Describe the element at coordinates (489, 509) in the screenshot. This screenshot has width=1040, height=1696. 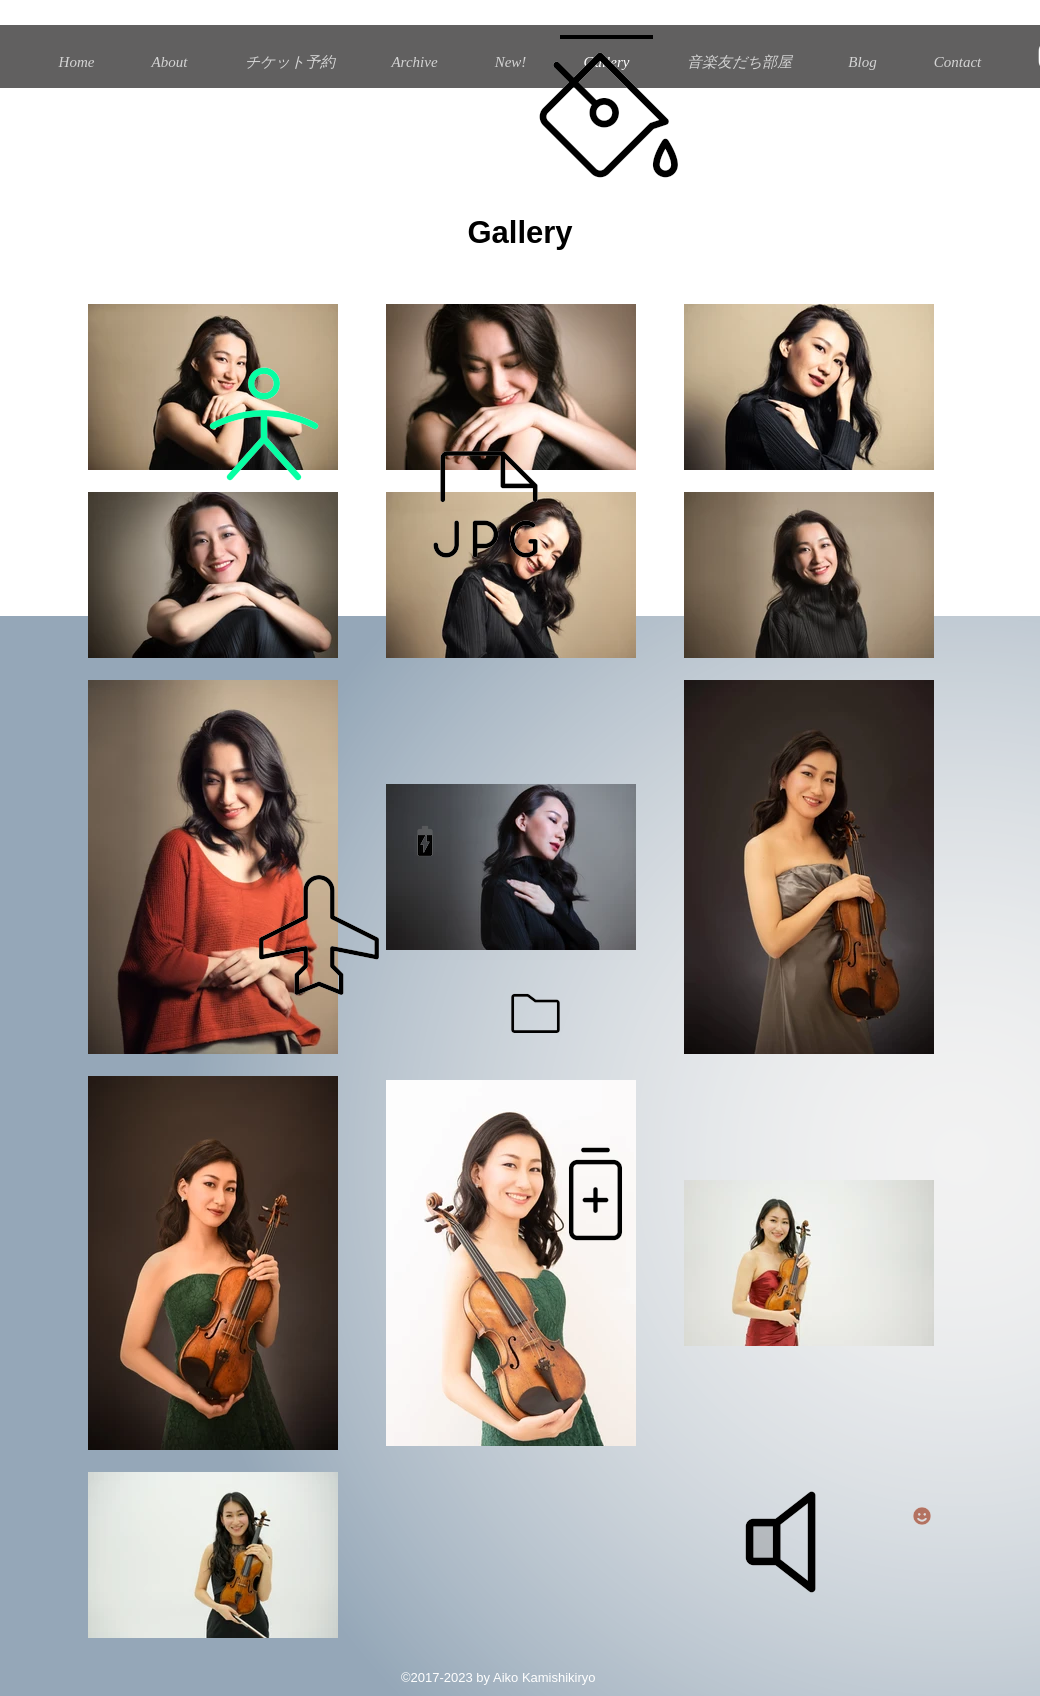
I see `view or open a JPG image file` at that location.